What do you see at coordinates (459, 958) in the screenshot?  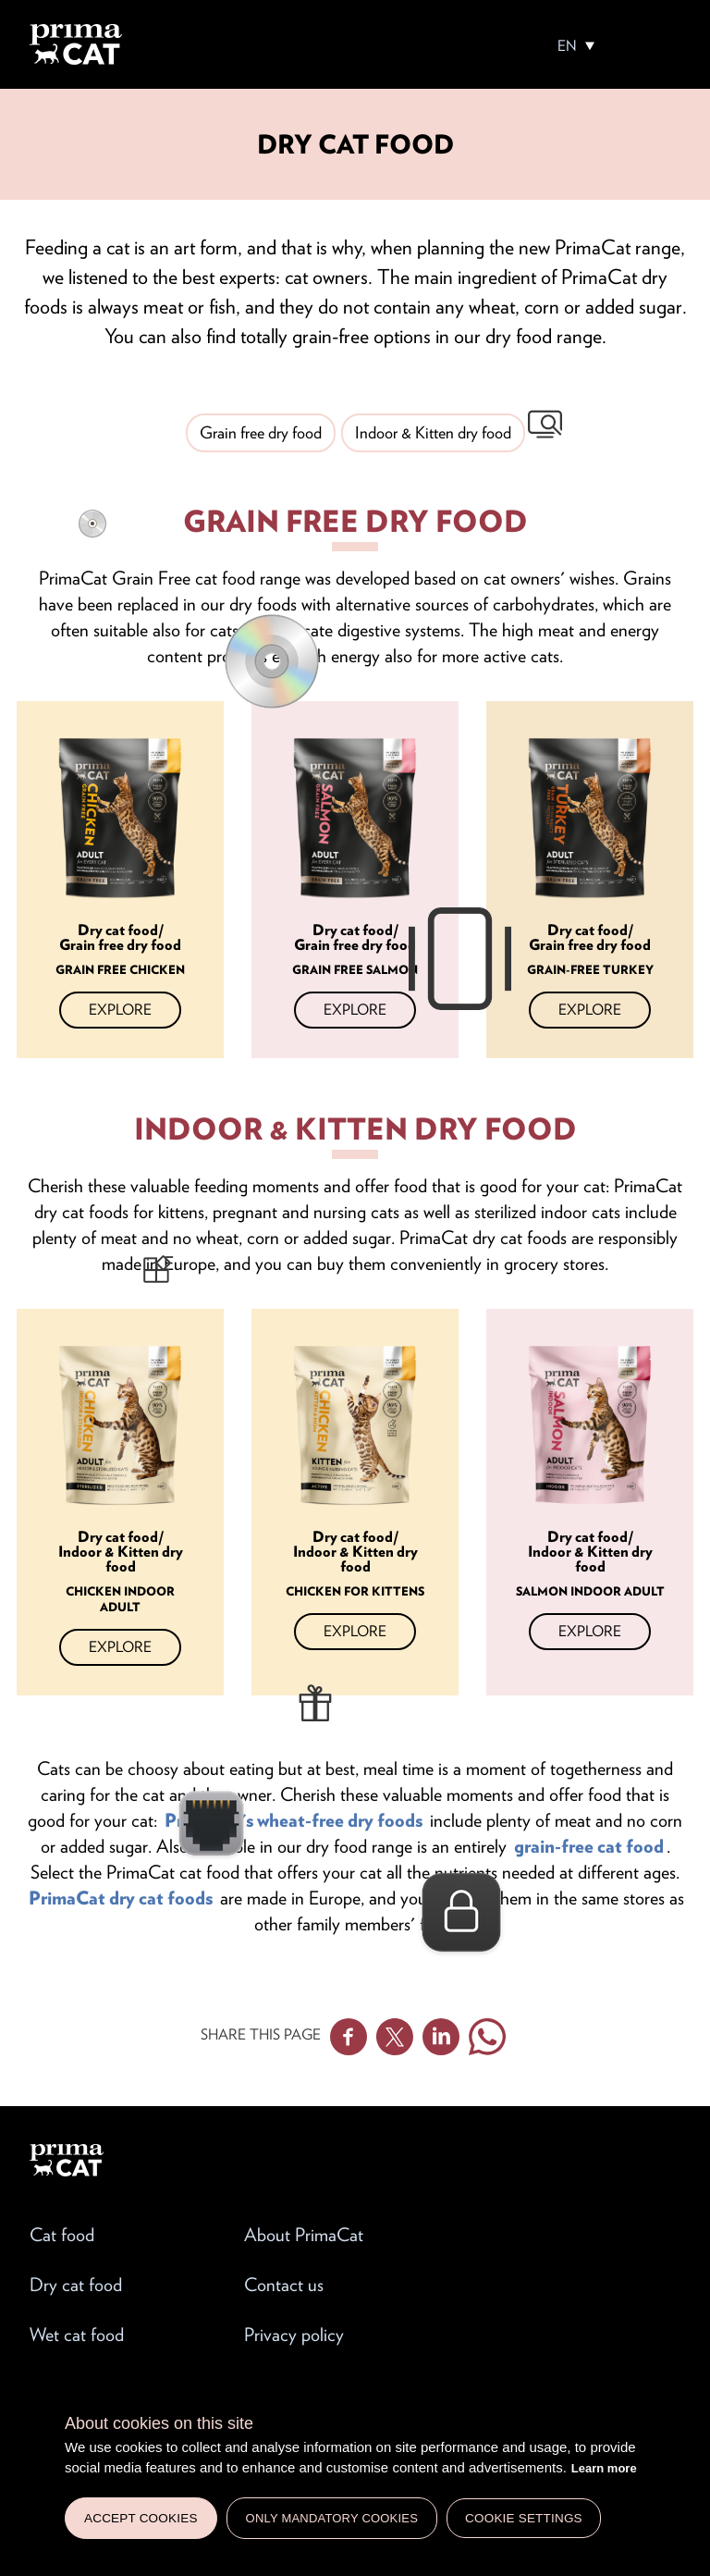 I see `access multitasking or window management settings` at bounding box center [459, 958].